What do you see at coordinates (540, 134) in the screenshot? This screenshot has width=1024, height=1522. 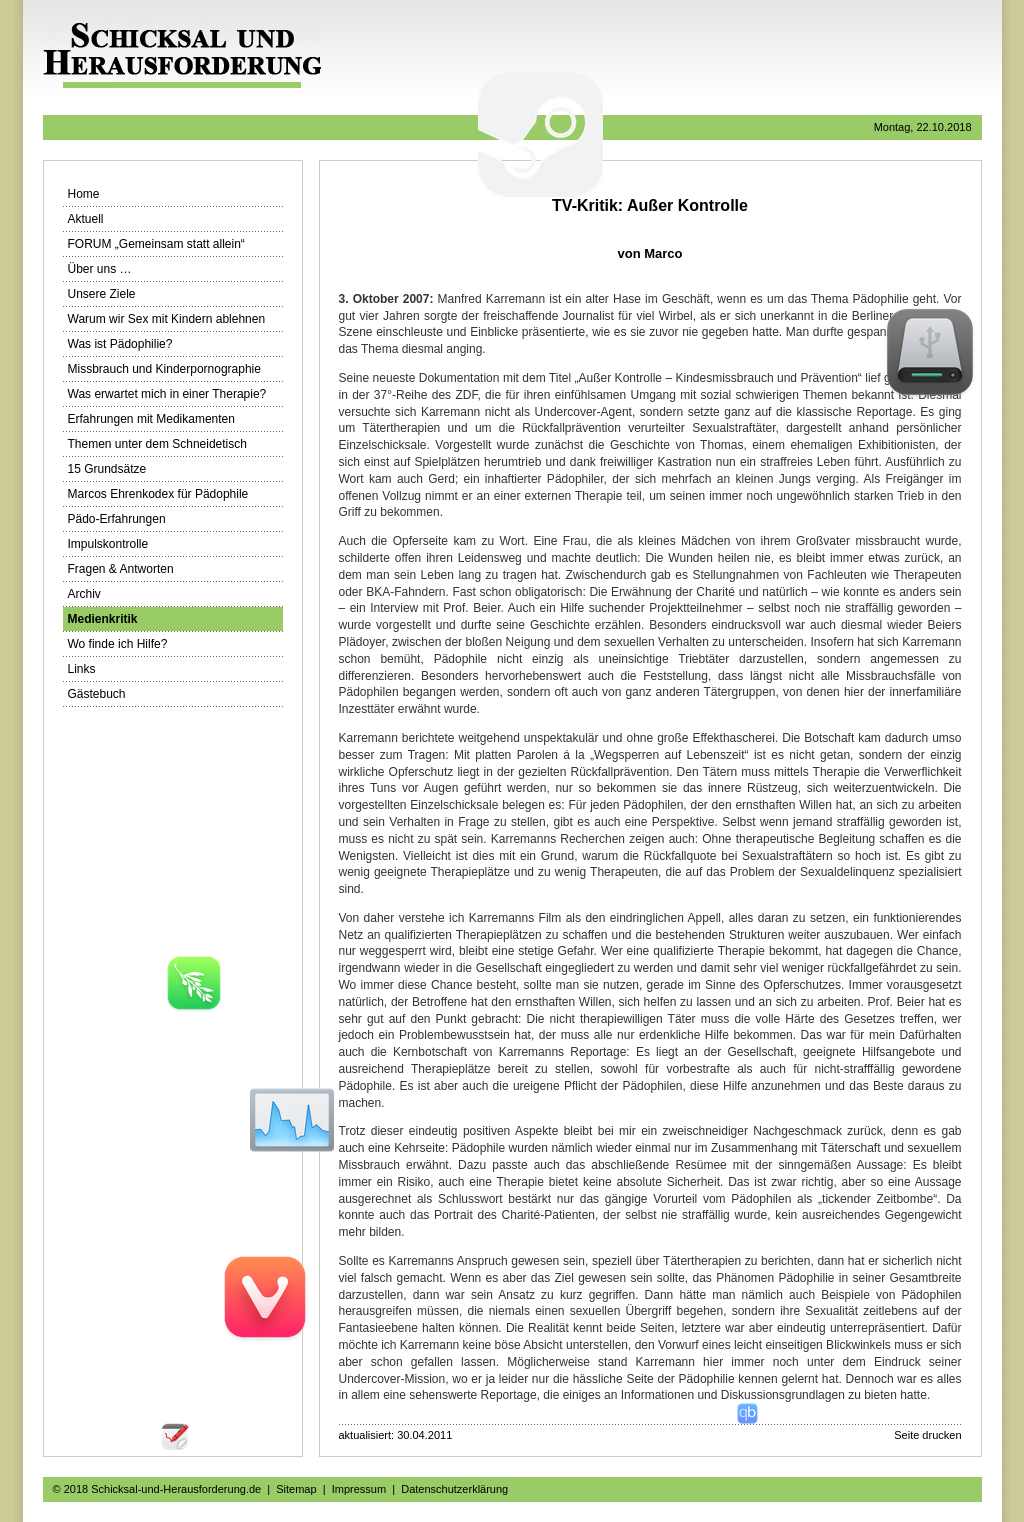 I see `steam app status indicator in system tray` at bounding box center [540, 134].